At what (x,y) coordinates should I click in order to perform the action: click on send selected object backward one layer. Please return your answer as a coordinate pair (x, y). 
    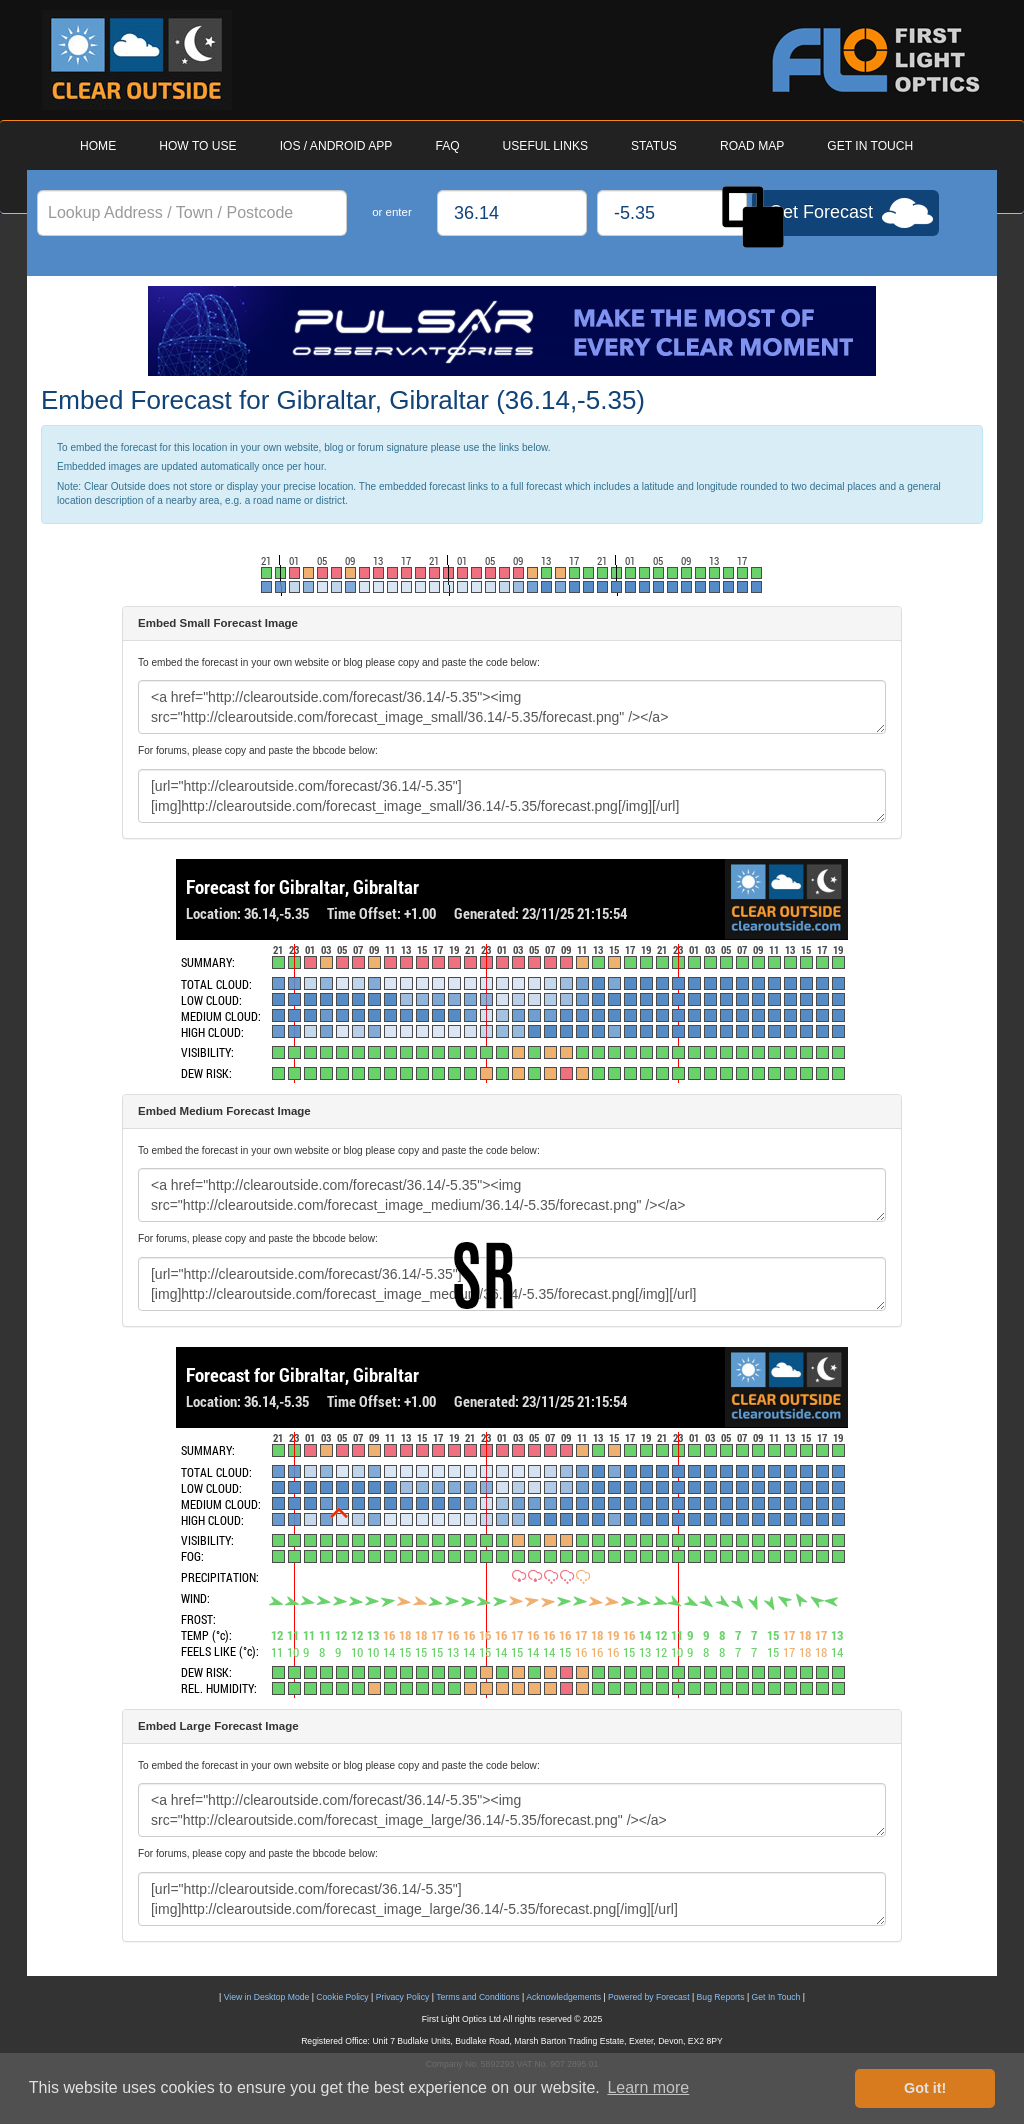
    Looking at the image, I should click on (753, 217).